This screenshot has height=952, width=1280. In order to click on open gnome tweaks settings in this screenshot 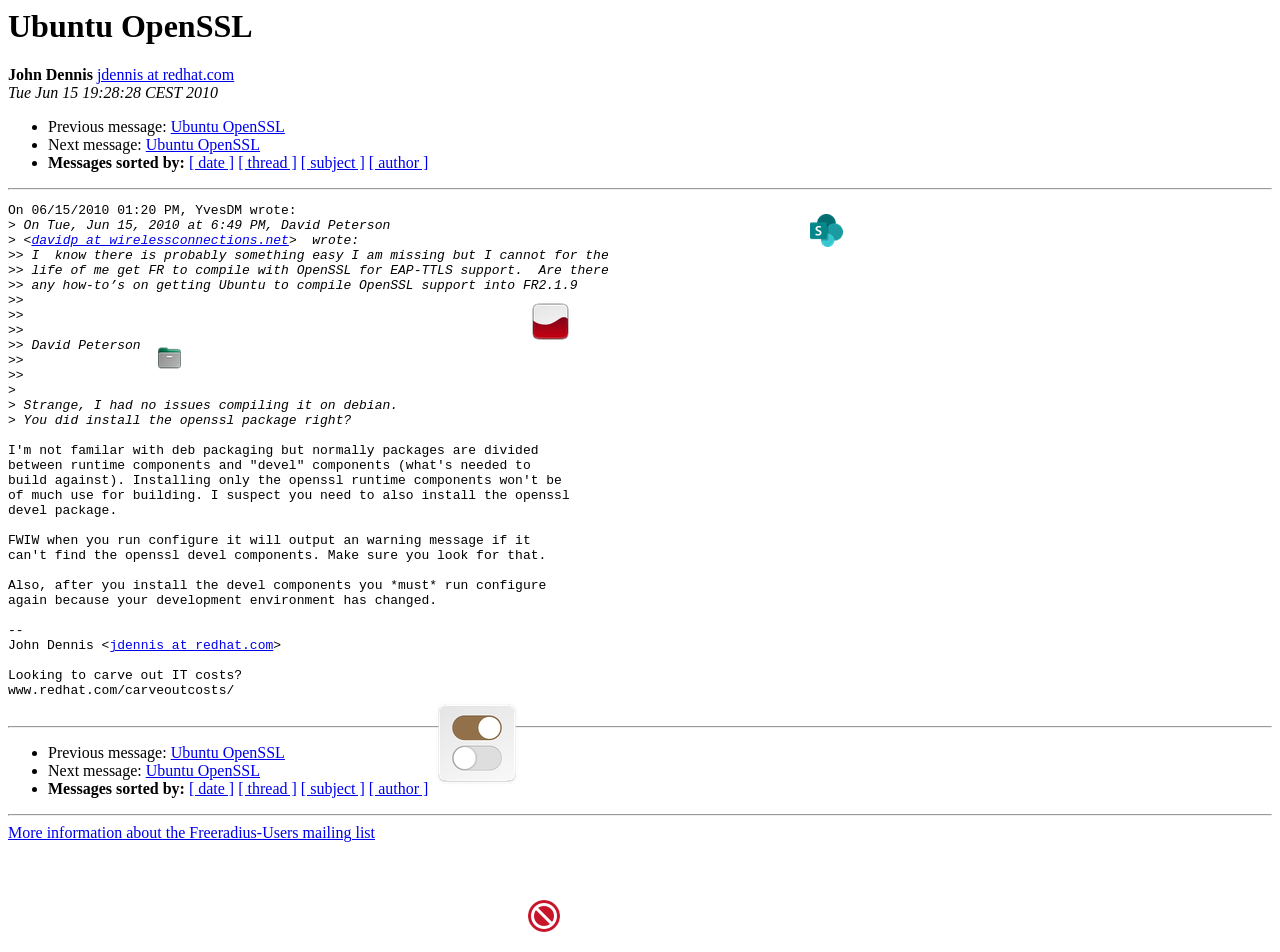, I will do `click(477, 743)`.